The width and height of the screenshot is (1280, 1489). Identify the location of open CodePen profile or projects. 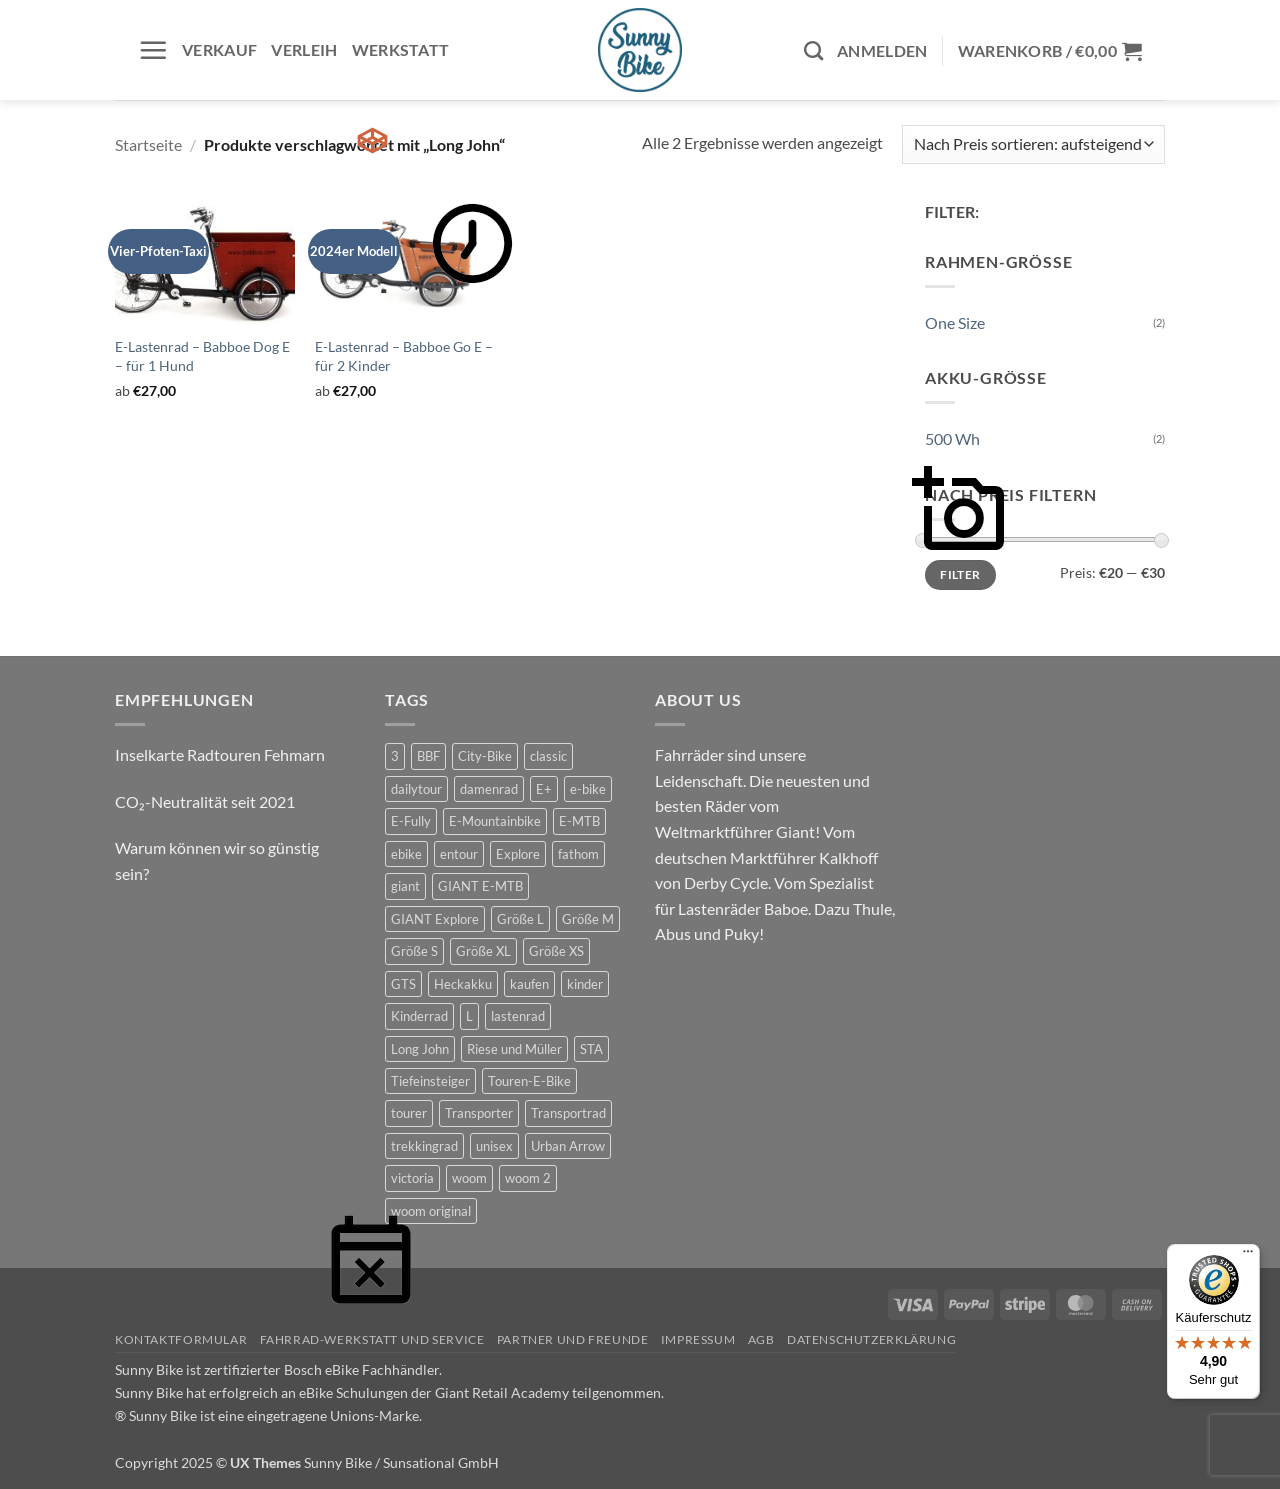
(372, 140).